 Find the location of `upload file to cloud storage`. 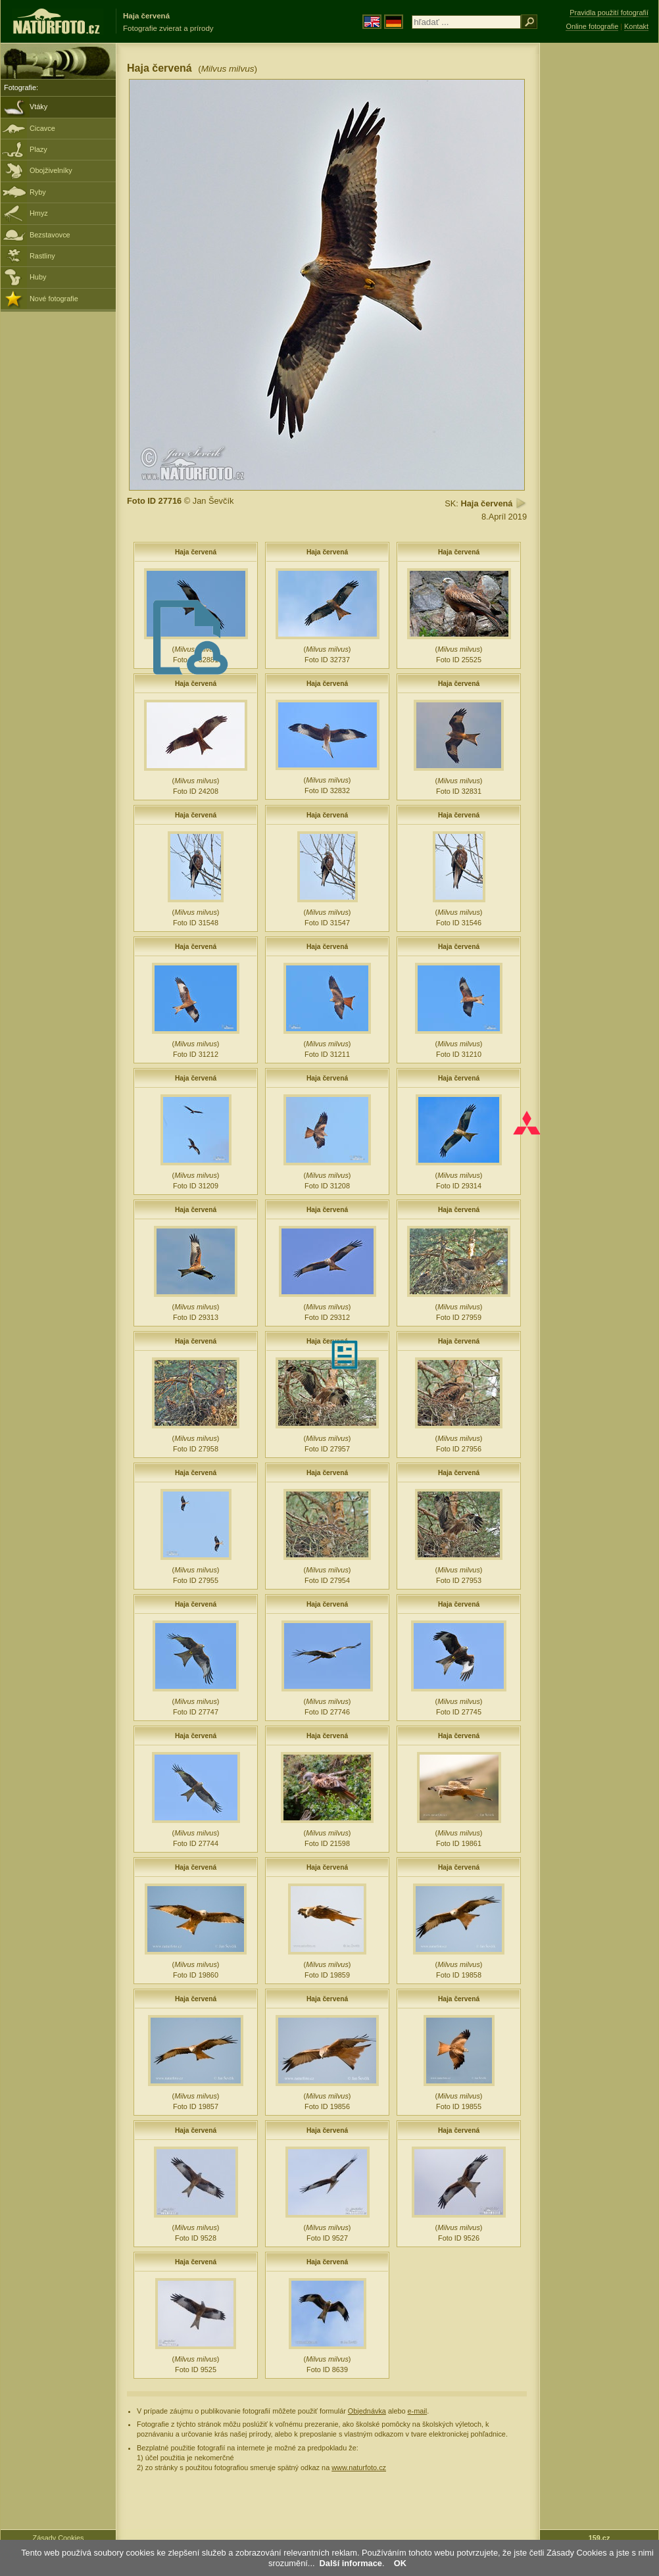

upload file to cloud storage is located at coordinates (187, 637).